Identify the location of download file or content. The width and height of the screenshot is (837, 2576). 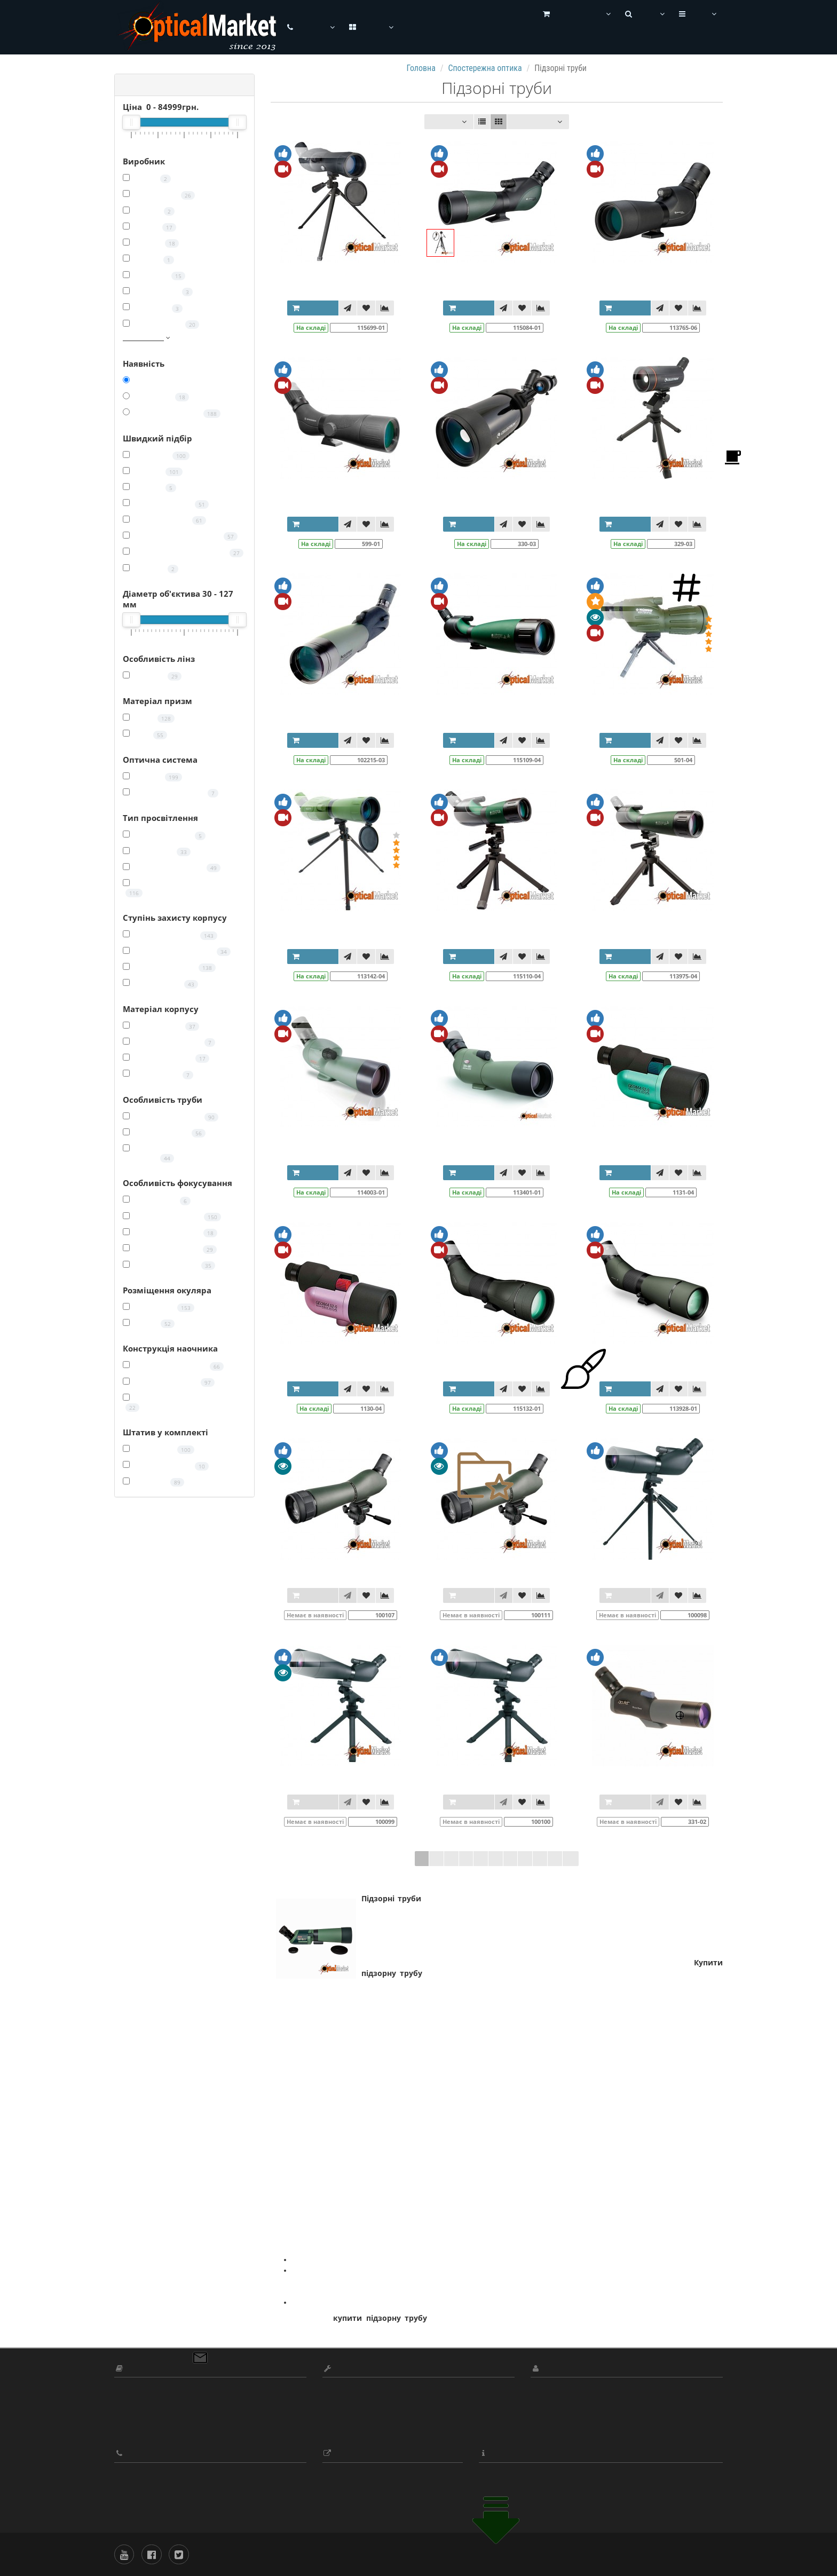
(496, 2518).